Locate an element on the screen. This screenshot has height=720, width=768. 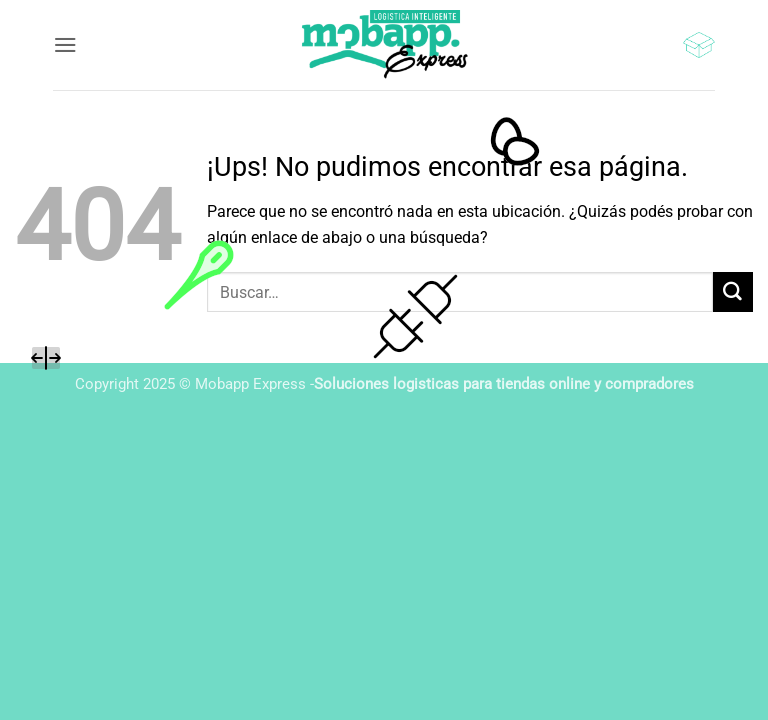
expand content horizontally is located at coordinates (46, 358).